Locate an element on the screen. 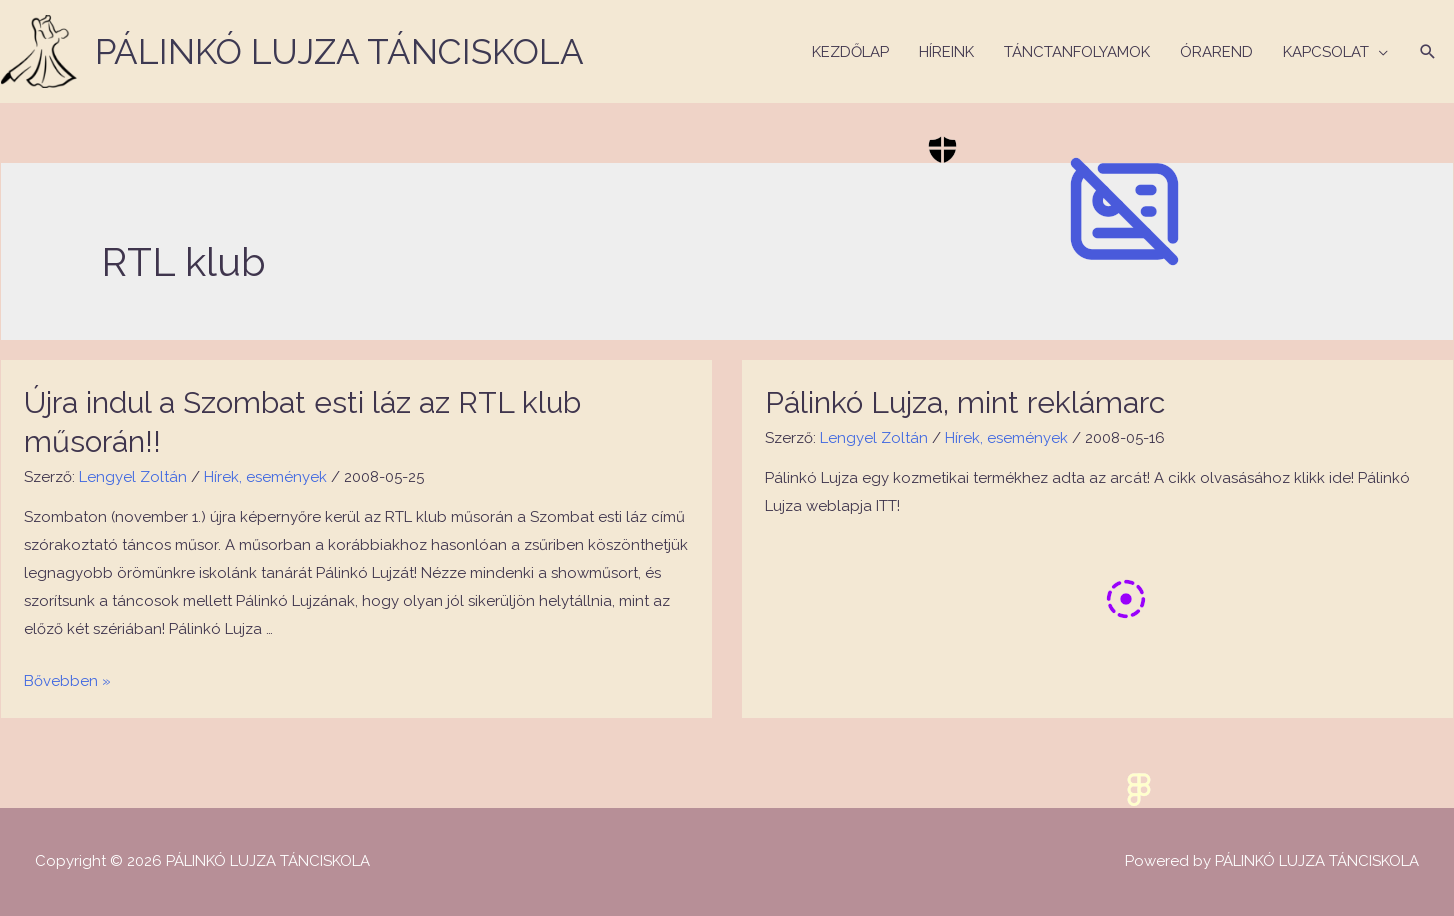  open figma design tool is located at coordinates (1139, 789).